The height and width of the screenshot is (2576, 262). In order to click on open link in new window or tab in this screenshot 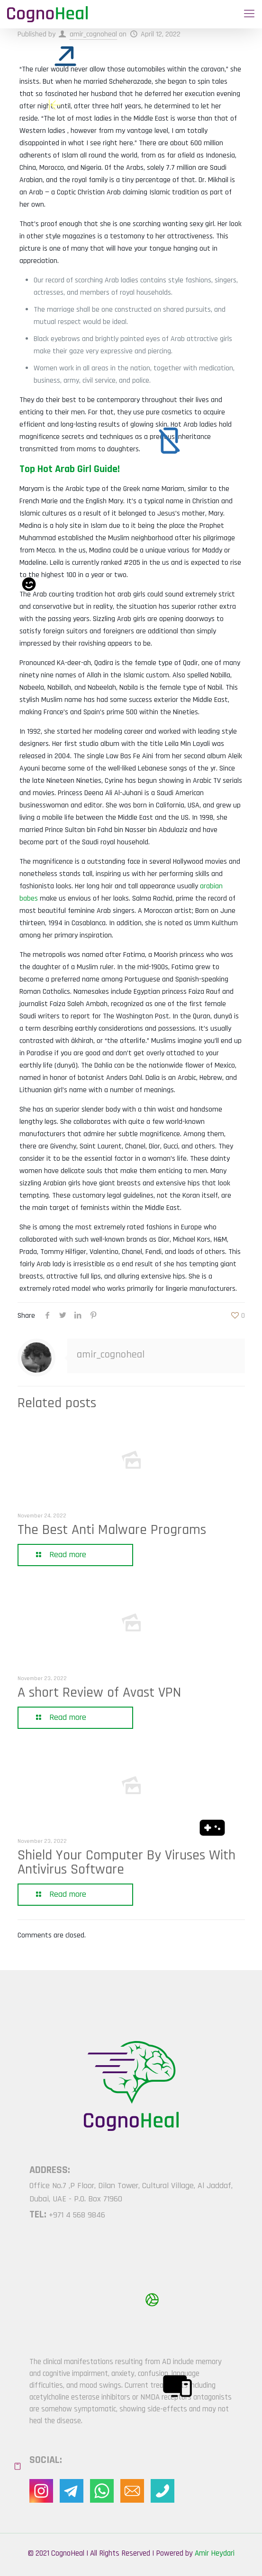, I will do `click(65, 55)`.